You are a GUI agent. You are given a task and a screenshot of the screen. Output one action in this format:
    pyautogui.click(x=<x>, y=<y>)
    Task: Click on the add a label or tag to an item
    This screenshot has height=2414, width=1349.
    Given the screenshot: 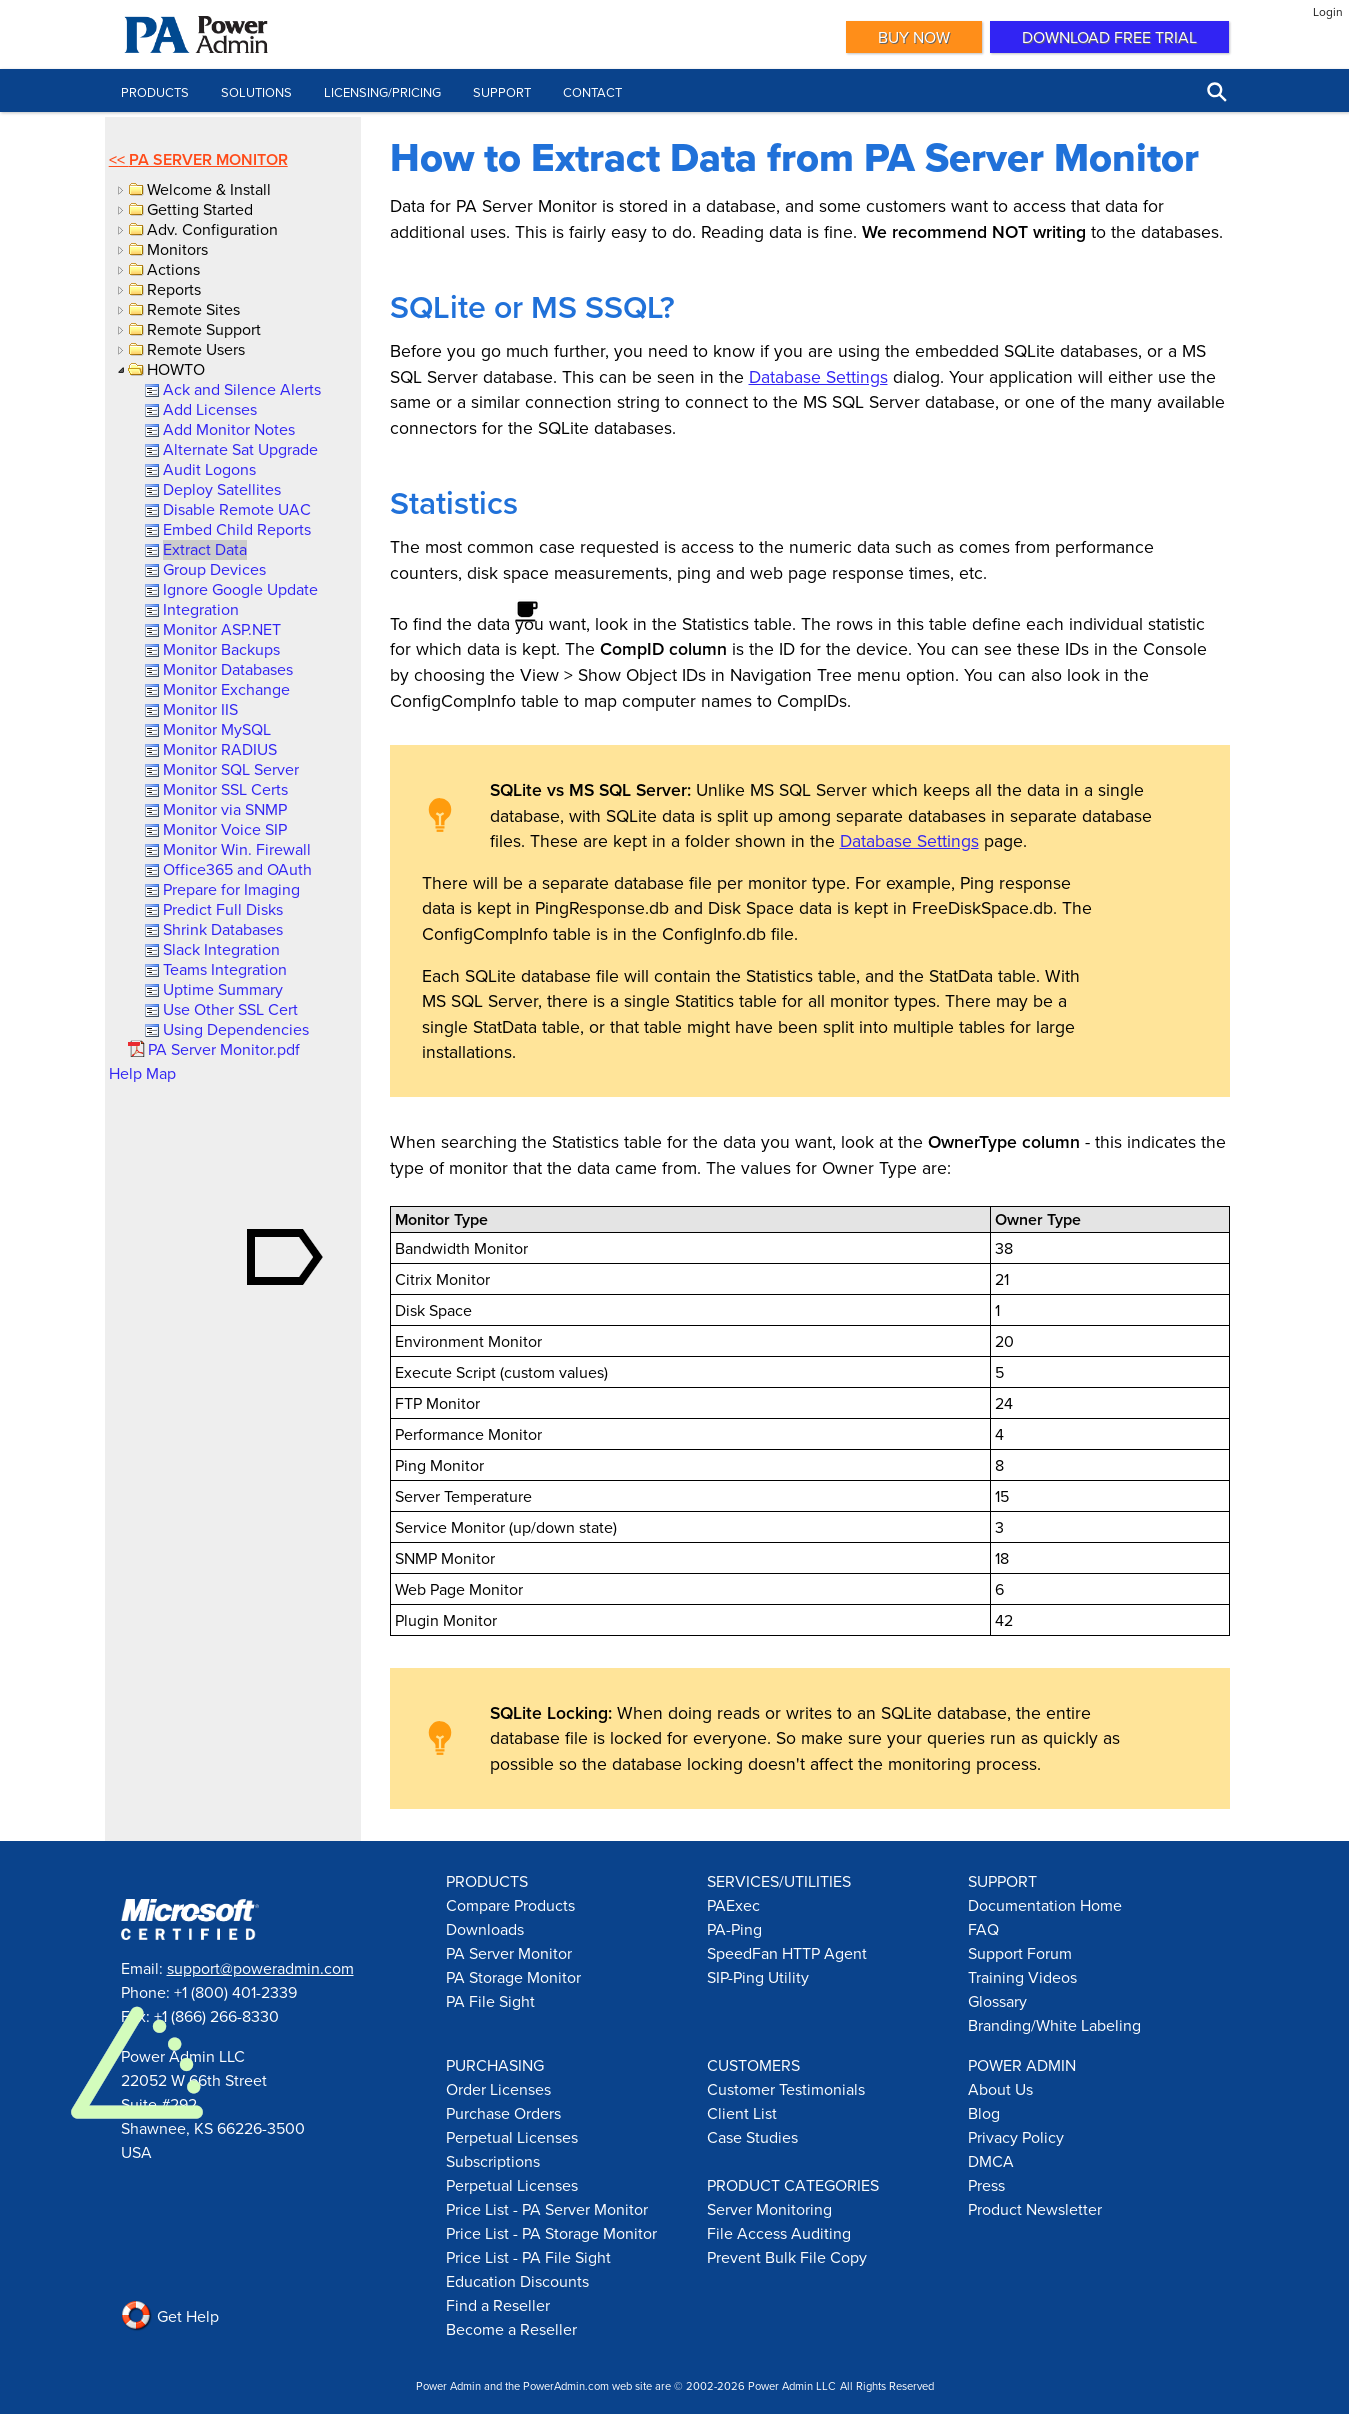 What is the action you would take?
    pyautogui.click(x=283, y=1257)
    